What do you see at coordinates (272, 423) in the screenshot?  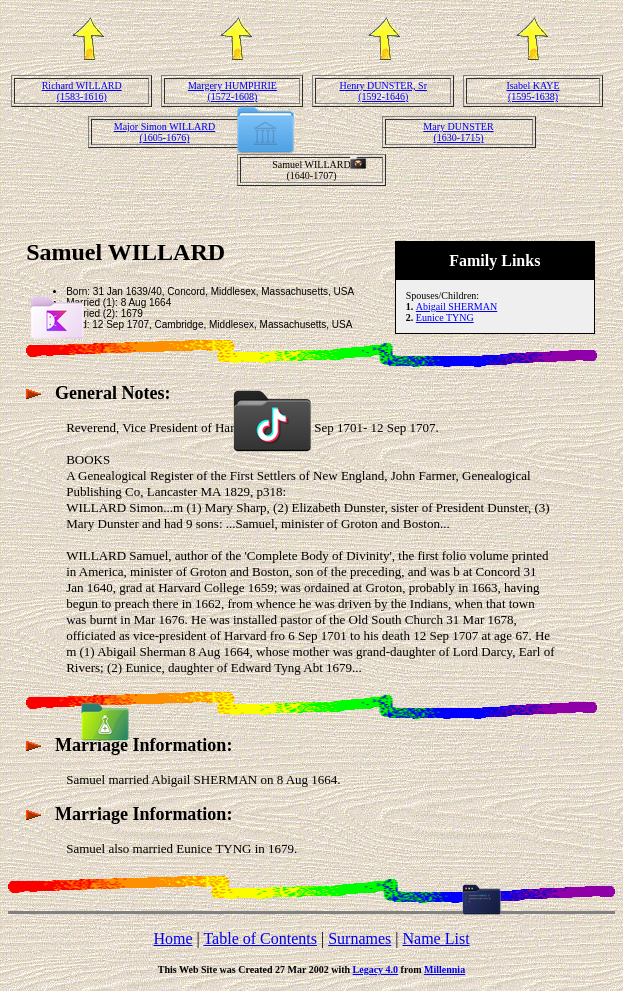 I see `open folder containing TikTok downloads` at bounding box center [272, 423].